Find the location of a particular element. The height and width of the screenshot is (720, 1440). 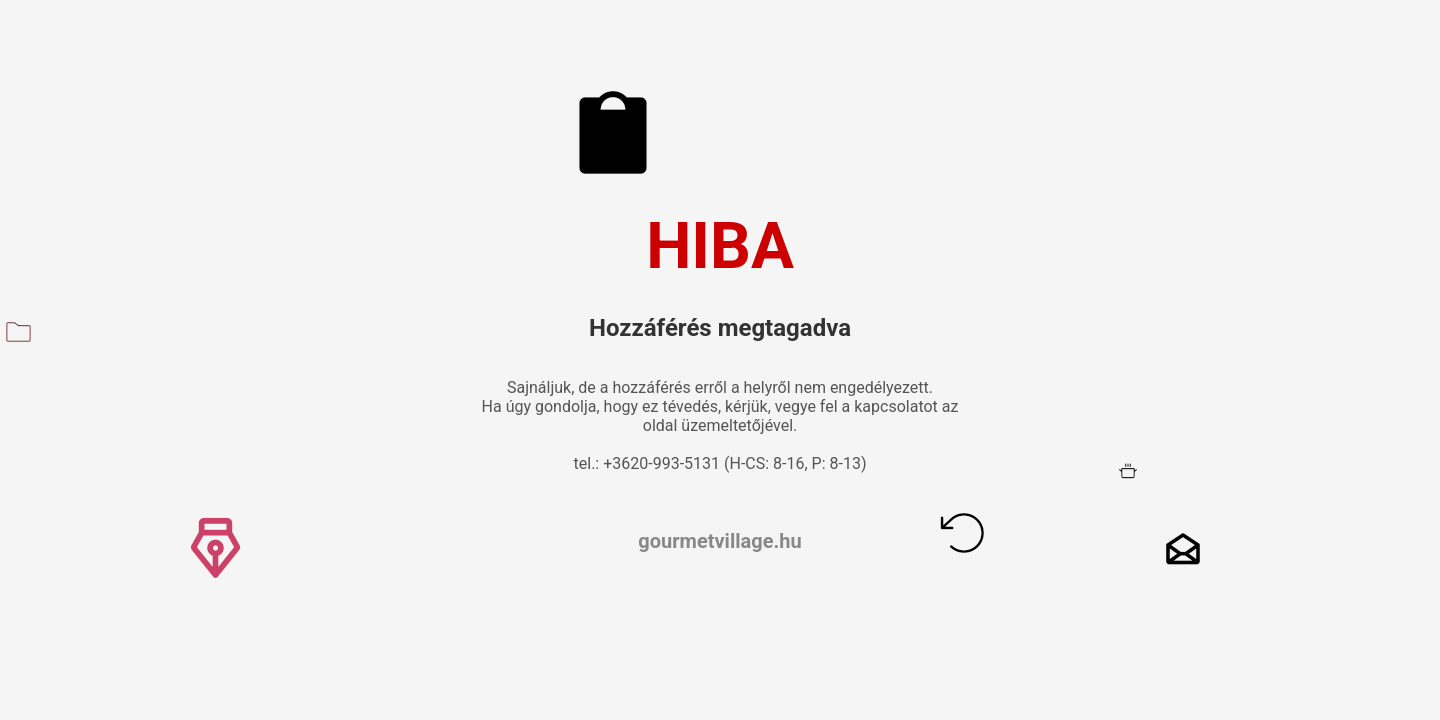

access drawing or illustration tools is located at coordinates (215, 546).